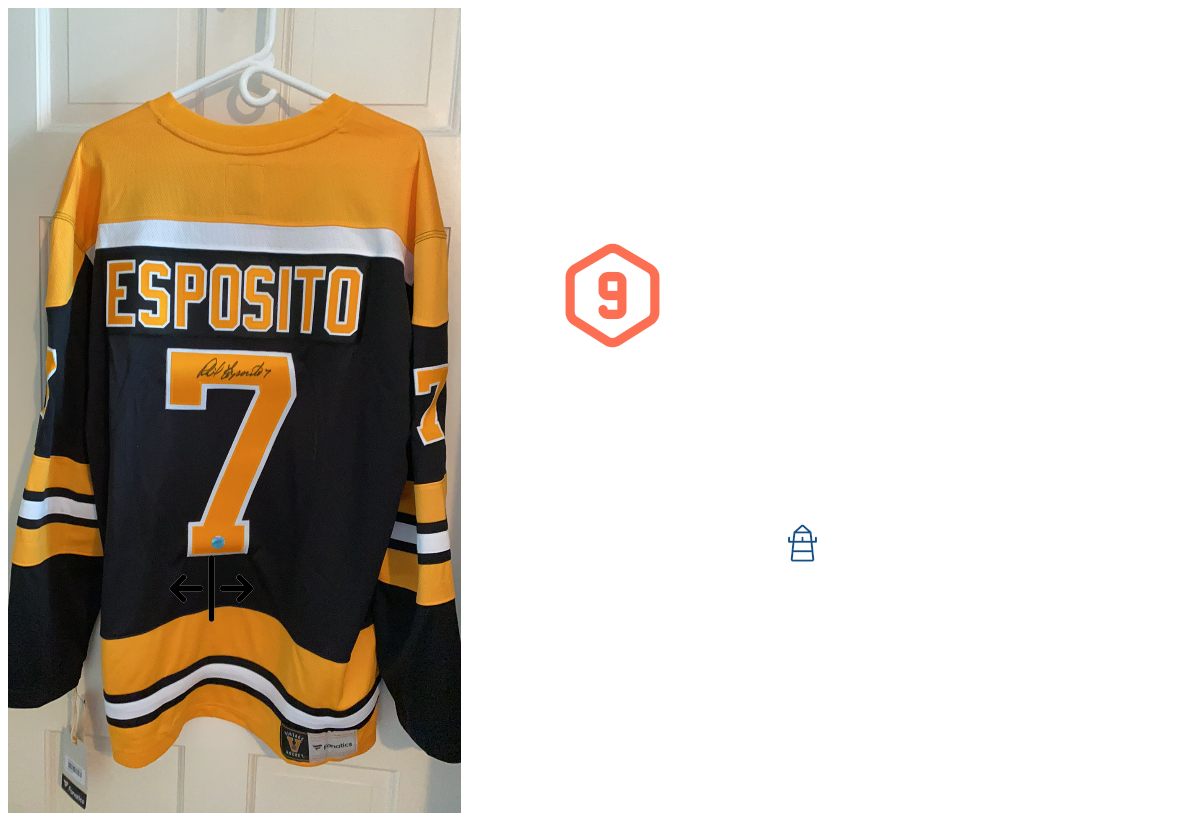  Describe the element at coordinates (211, 588) in the screenshot. I see `expand content horizontally` at that location.